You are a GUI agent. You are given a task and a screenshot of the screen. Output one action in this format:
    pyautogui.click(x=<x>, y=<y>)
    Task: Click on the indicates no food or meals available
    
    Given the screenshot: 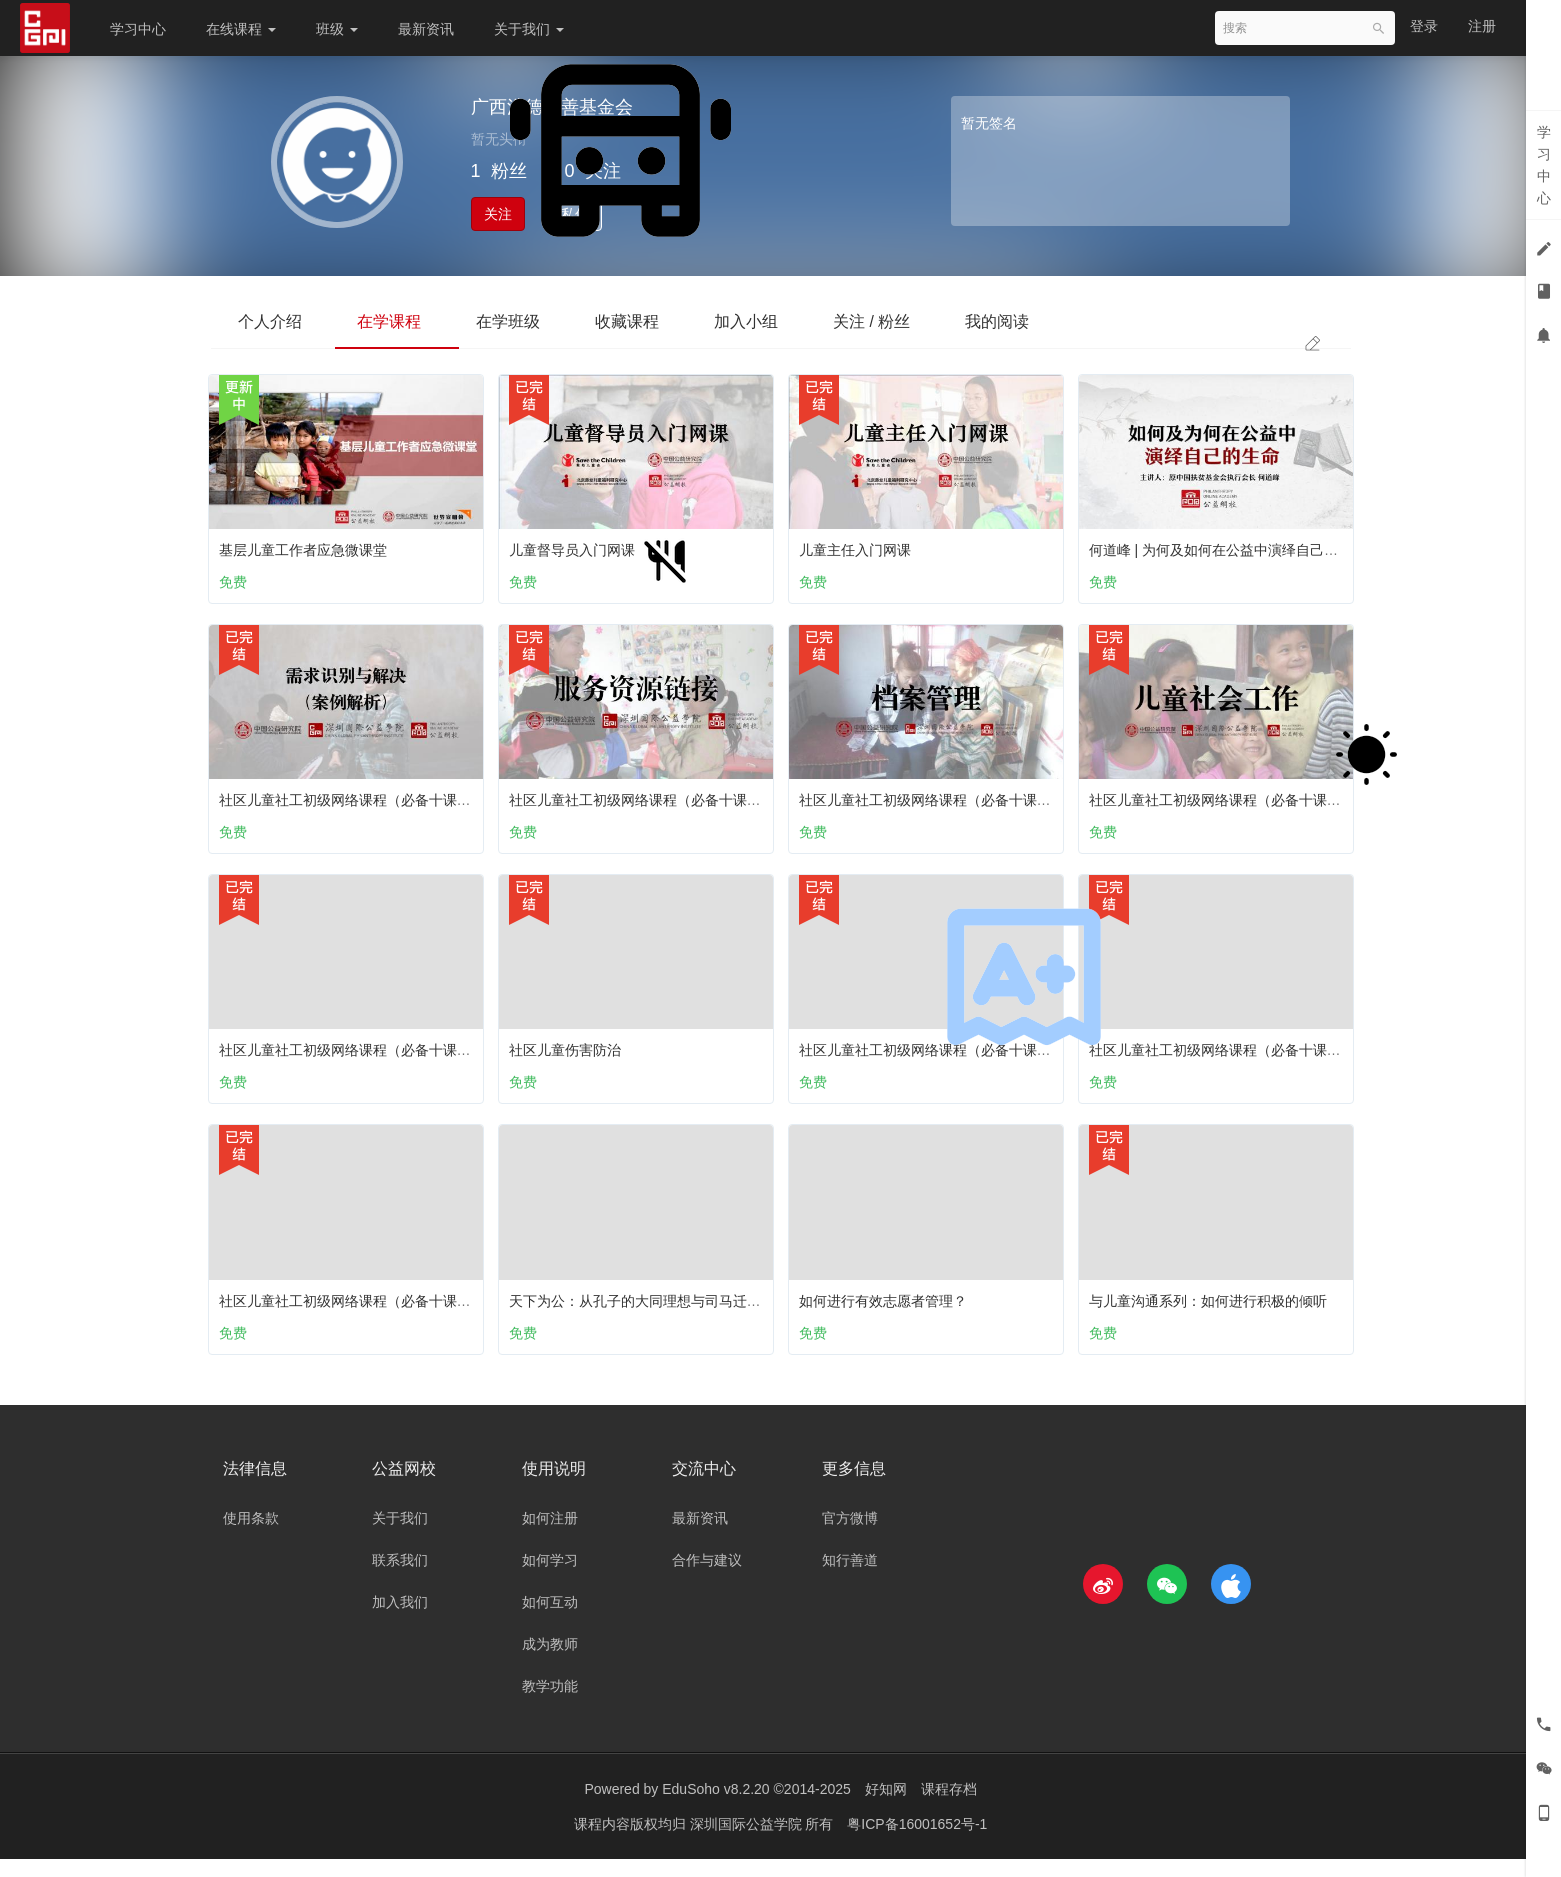 What is the action you would take?
    pyautogui.click(x=666, y=560)
    